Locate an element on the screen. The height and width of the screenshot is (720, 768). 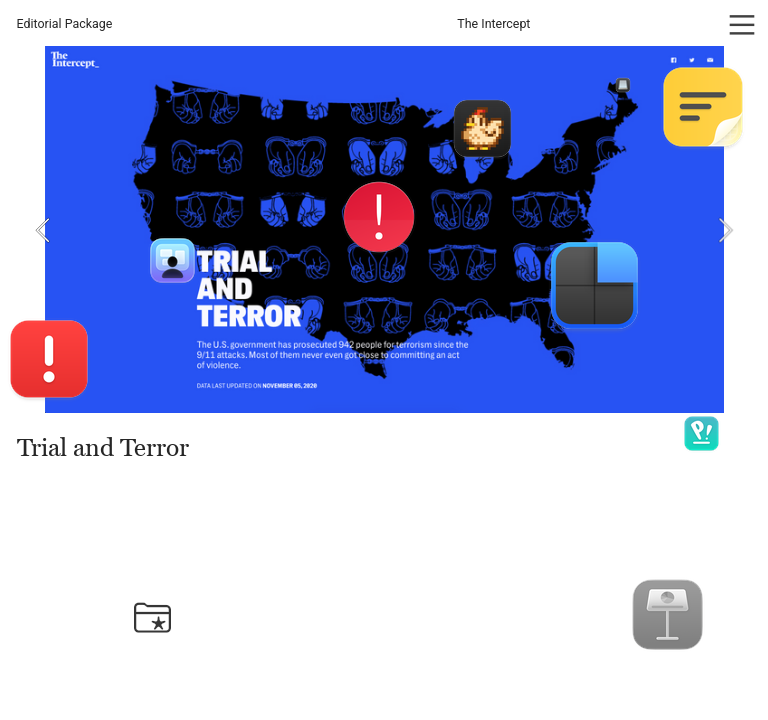
indicates an application error or crash is located at coordinates (379, 217).